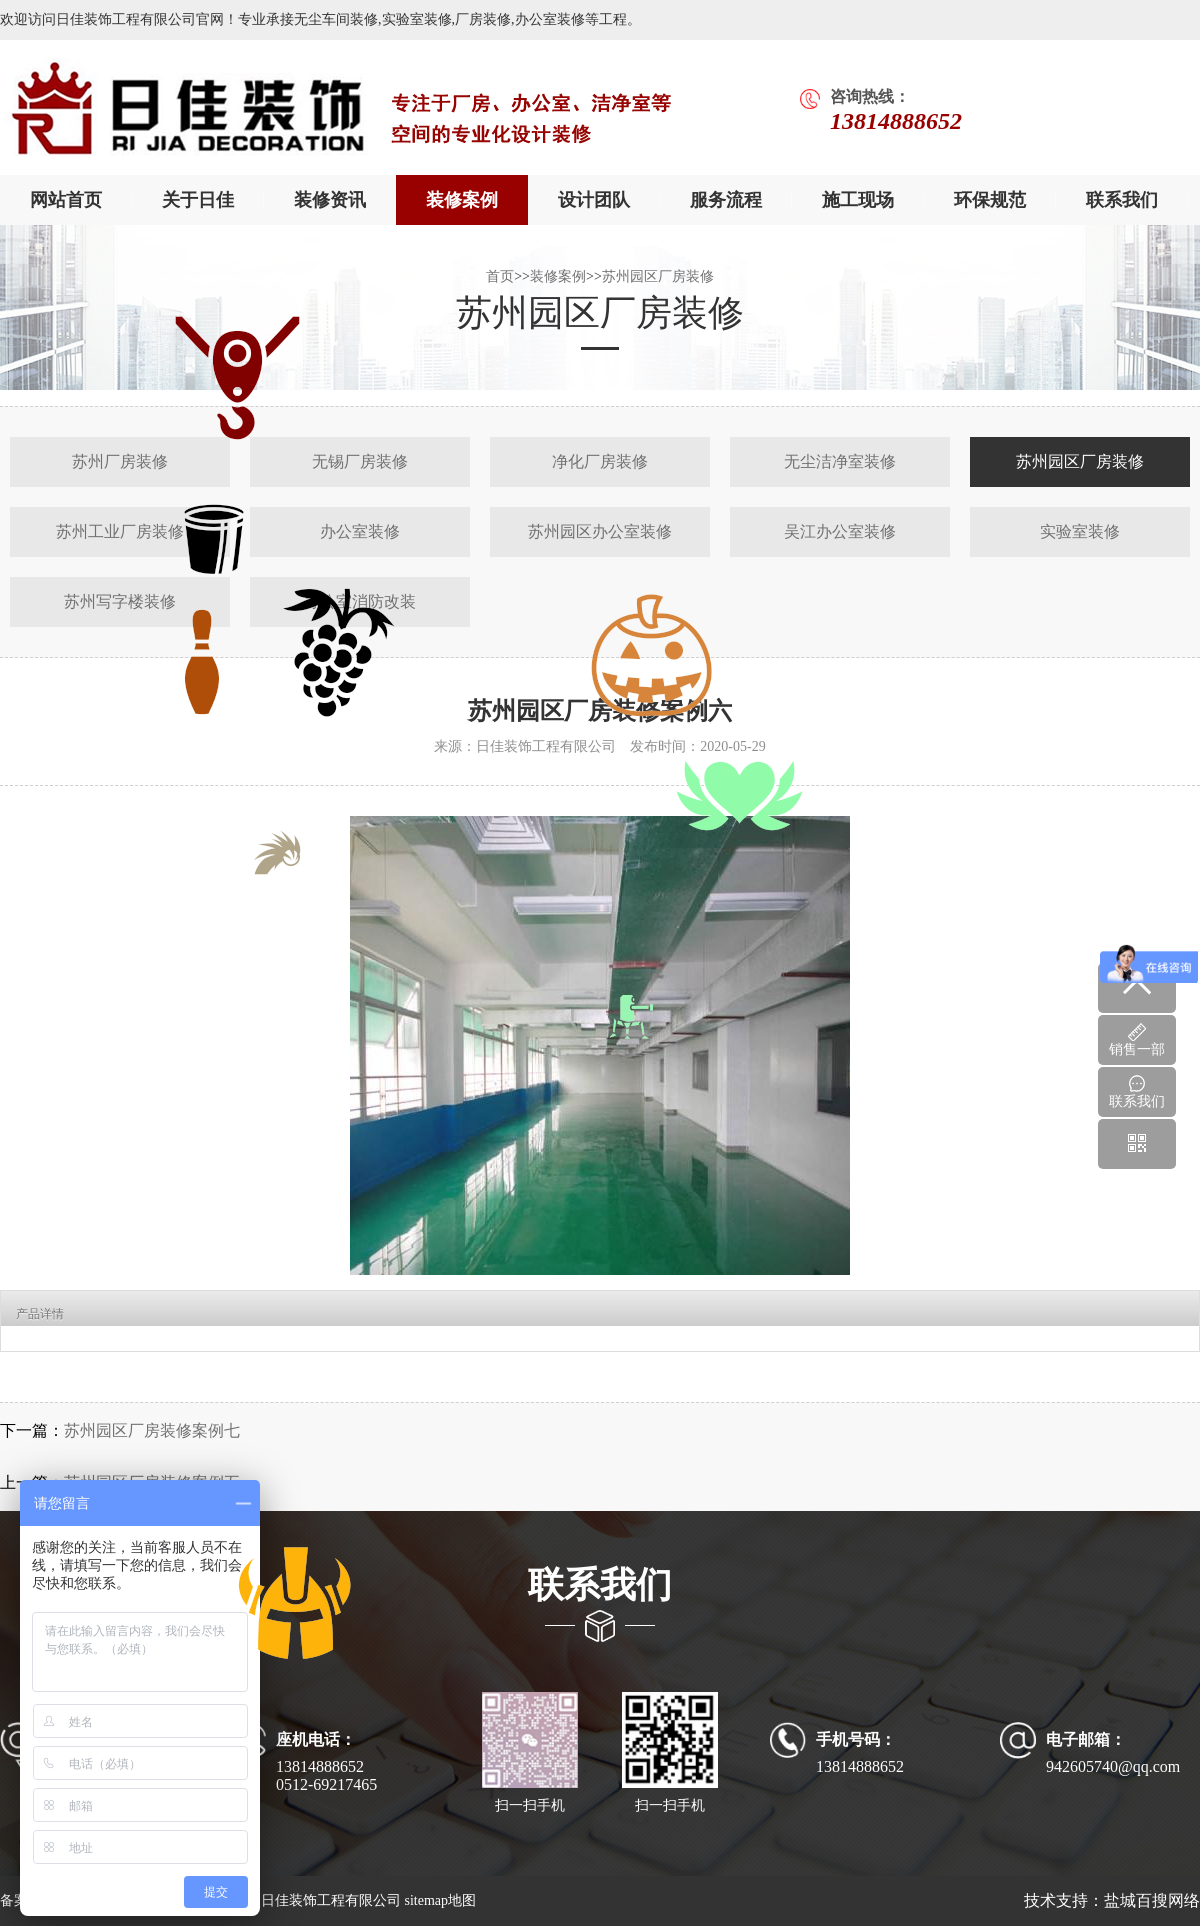 The image size is (1200, 1926). What do you see at coordinates (739, 797) in the screenshot?
I see `add to favorites with flair` at bounding box center [739, 797].